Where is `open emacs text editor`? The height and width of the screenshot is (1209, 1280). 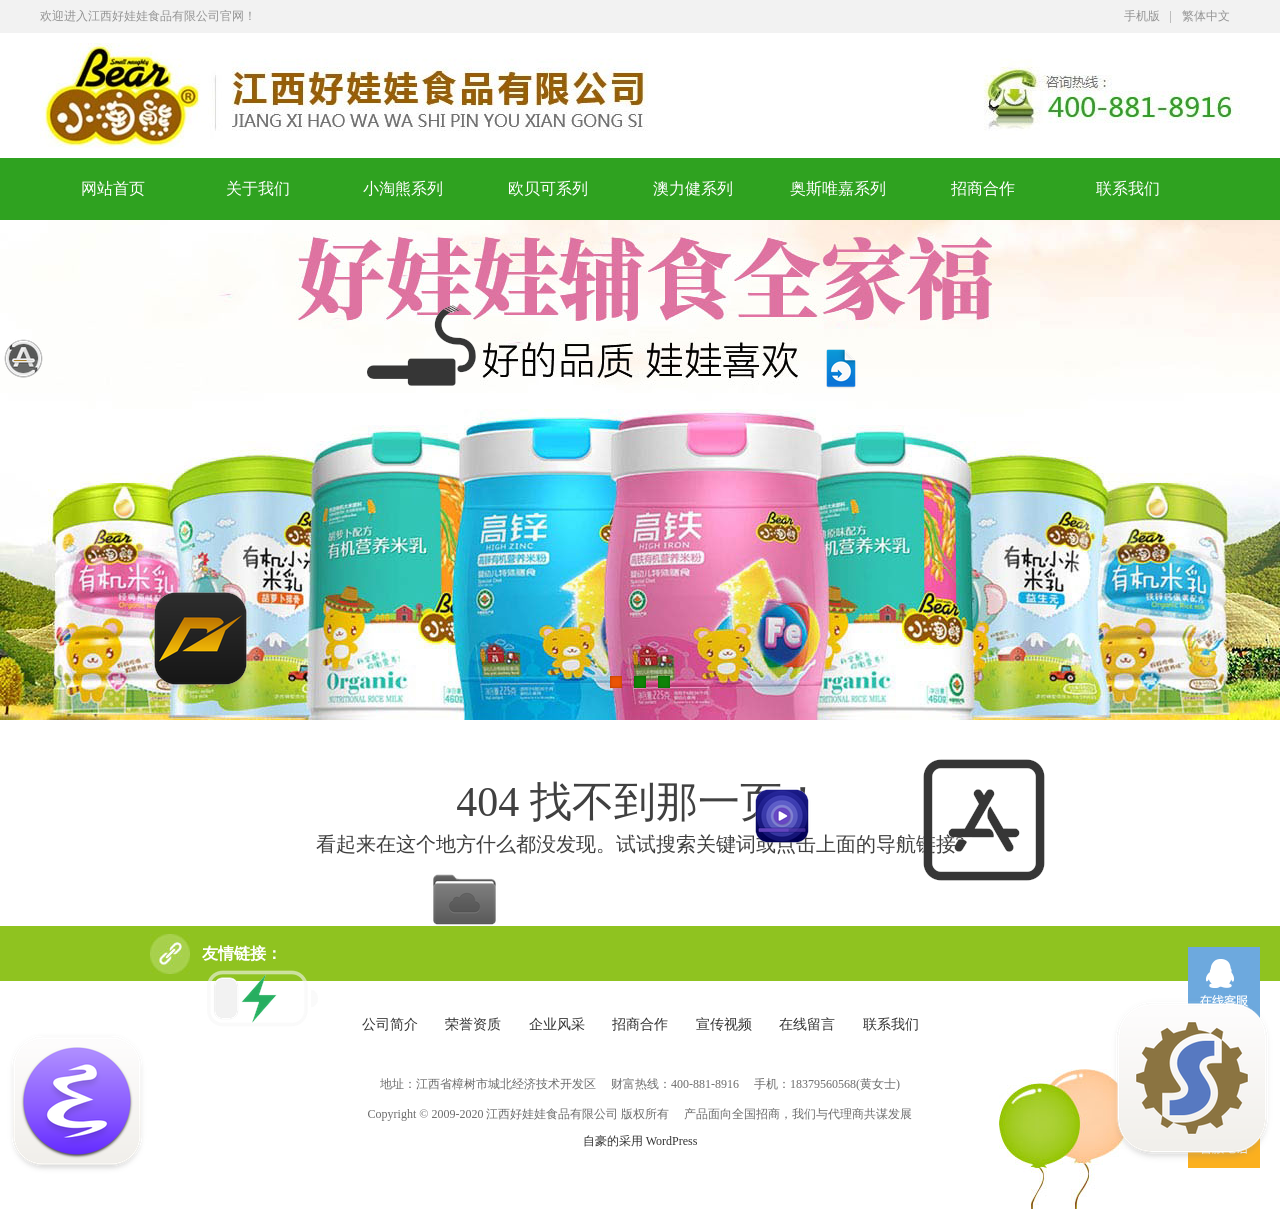 open emacs text editor is located at coordinates (77, 1101).